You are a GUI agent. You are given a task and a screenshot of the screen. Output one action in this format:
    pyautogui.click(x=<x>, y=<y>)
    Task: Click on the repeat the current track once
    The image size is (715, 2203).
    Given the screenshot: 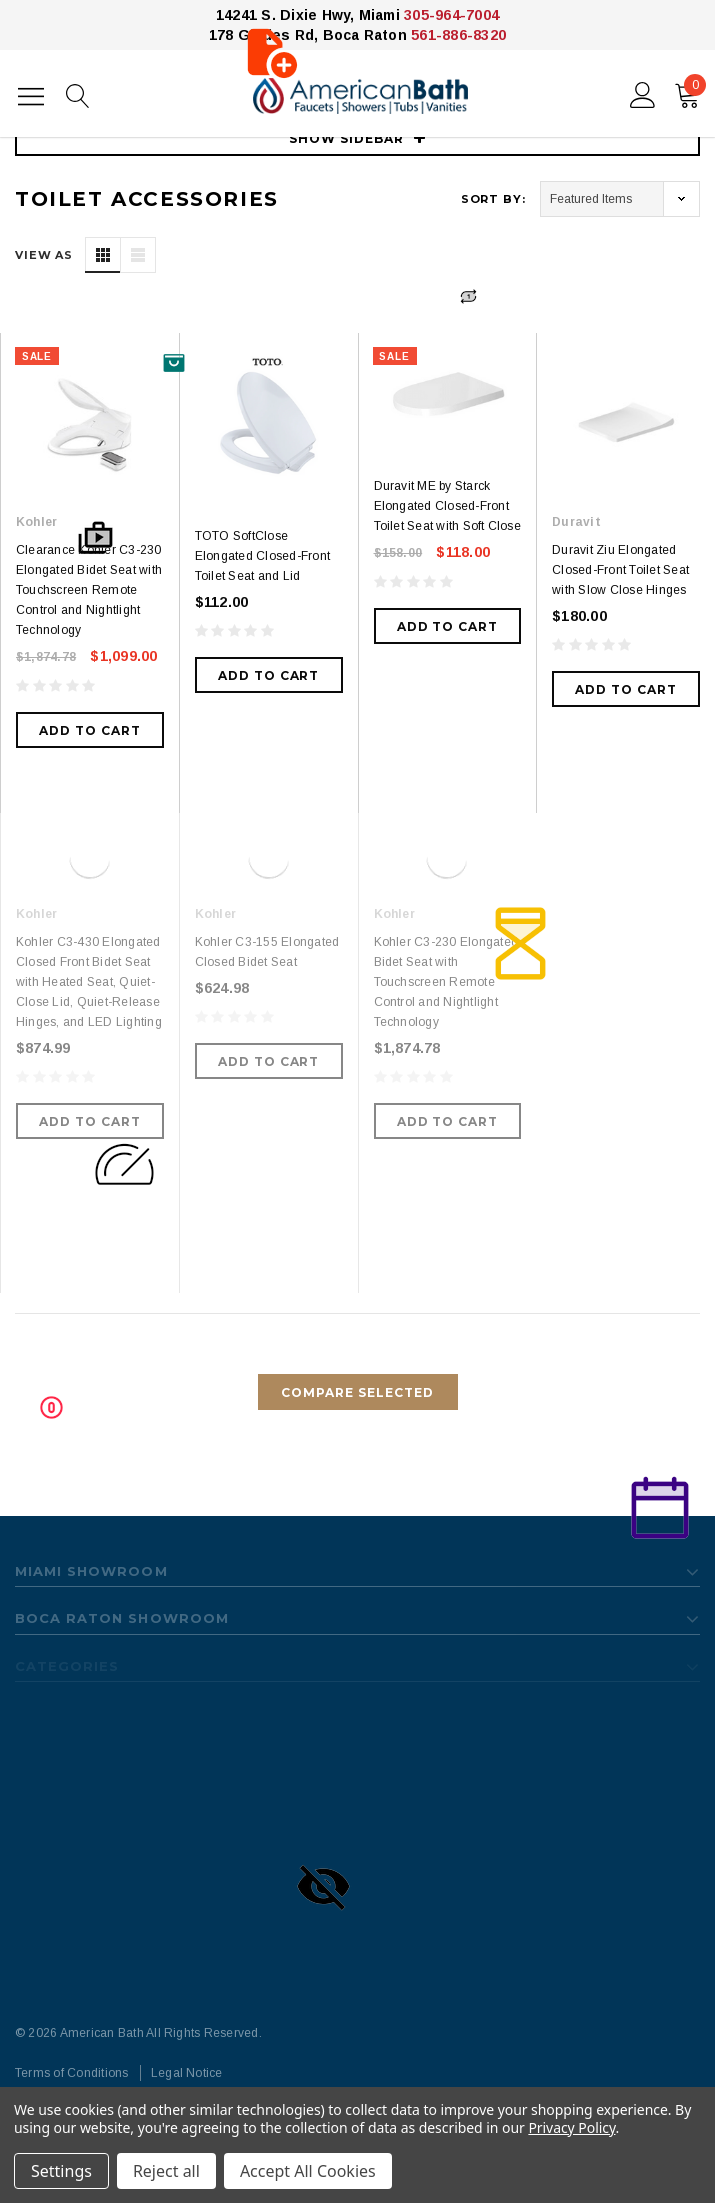 What is the action you would take?
    pyautogui.click(x=468, y=296)
    